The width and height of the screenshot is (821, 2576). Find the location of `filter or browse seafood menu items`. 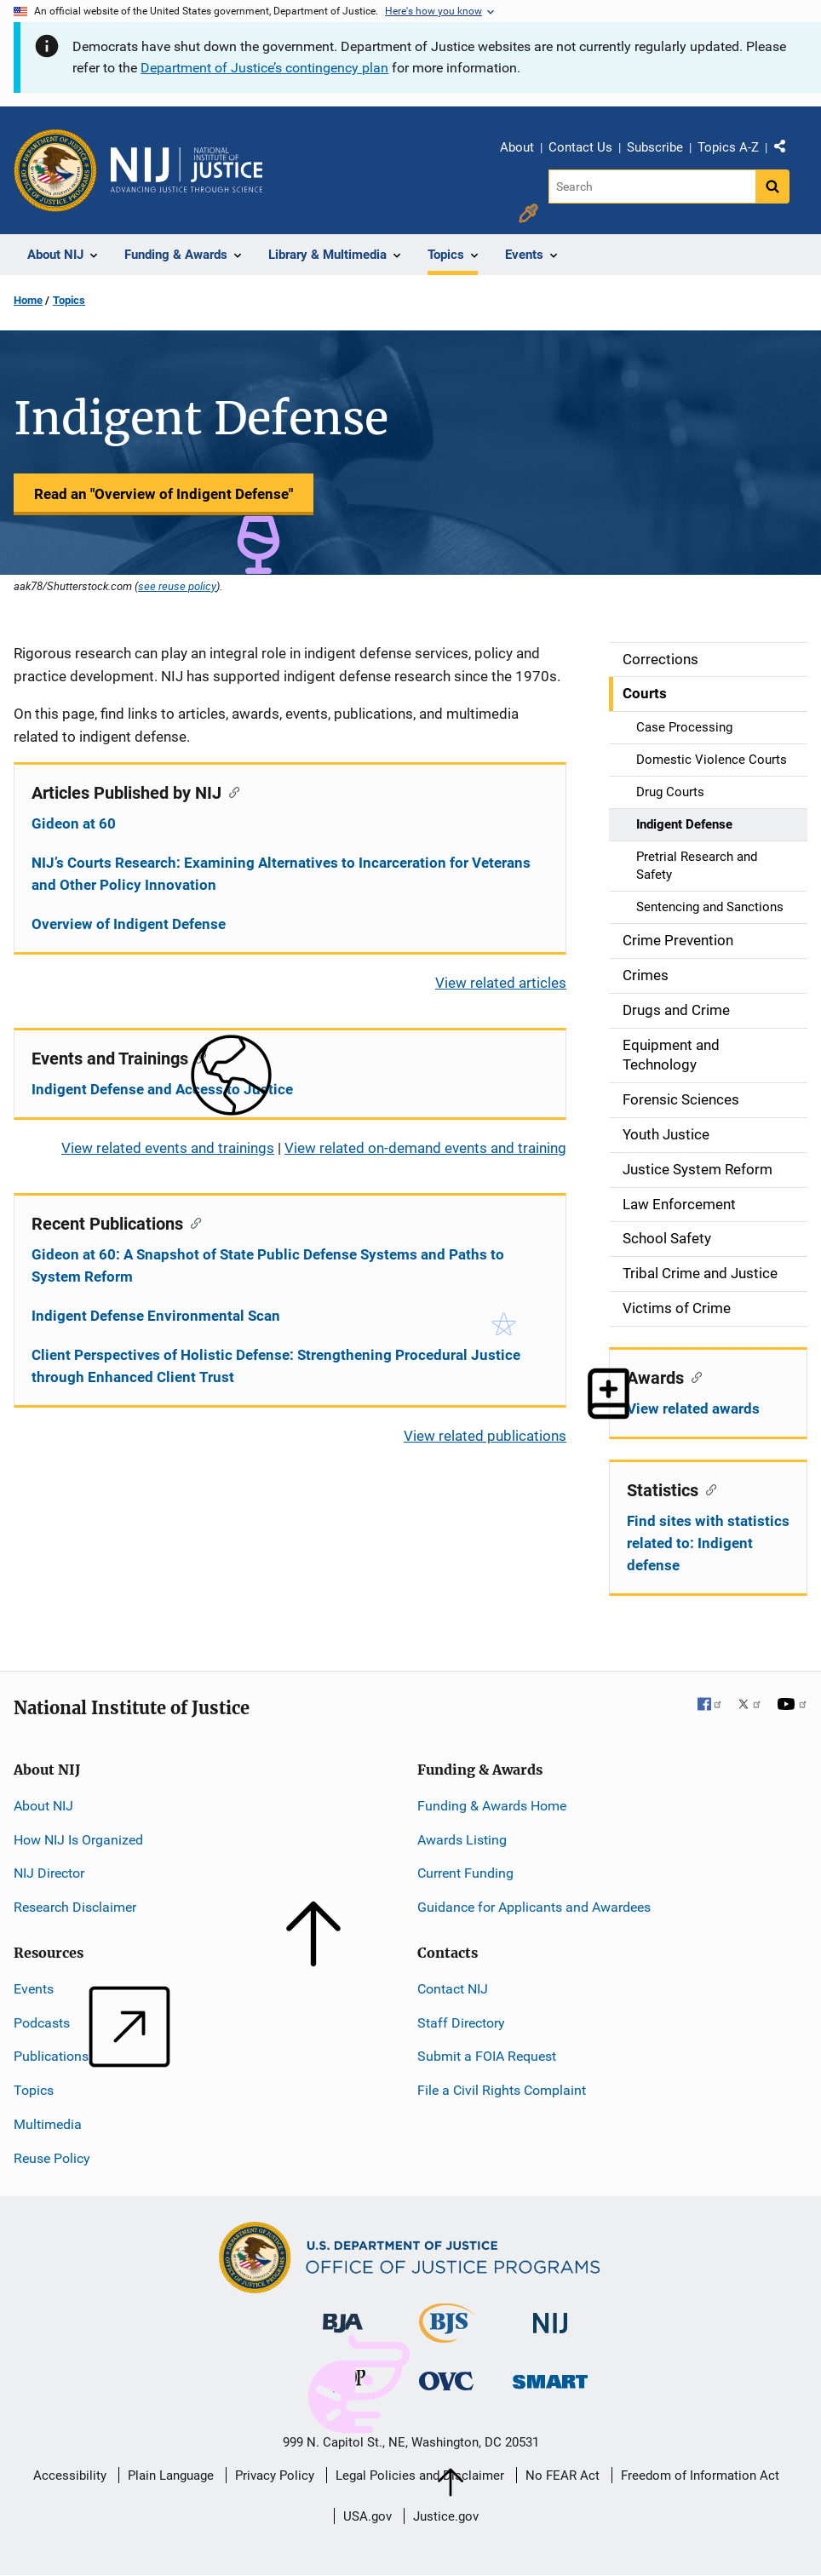

filter or browse seafood menu items is located at coordinates (359, 2385).